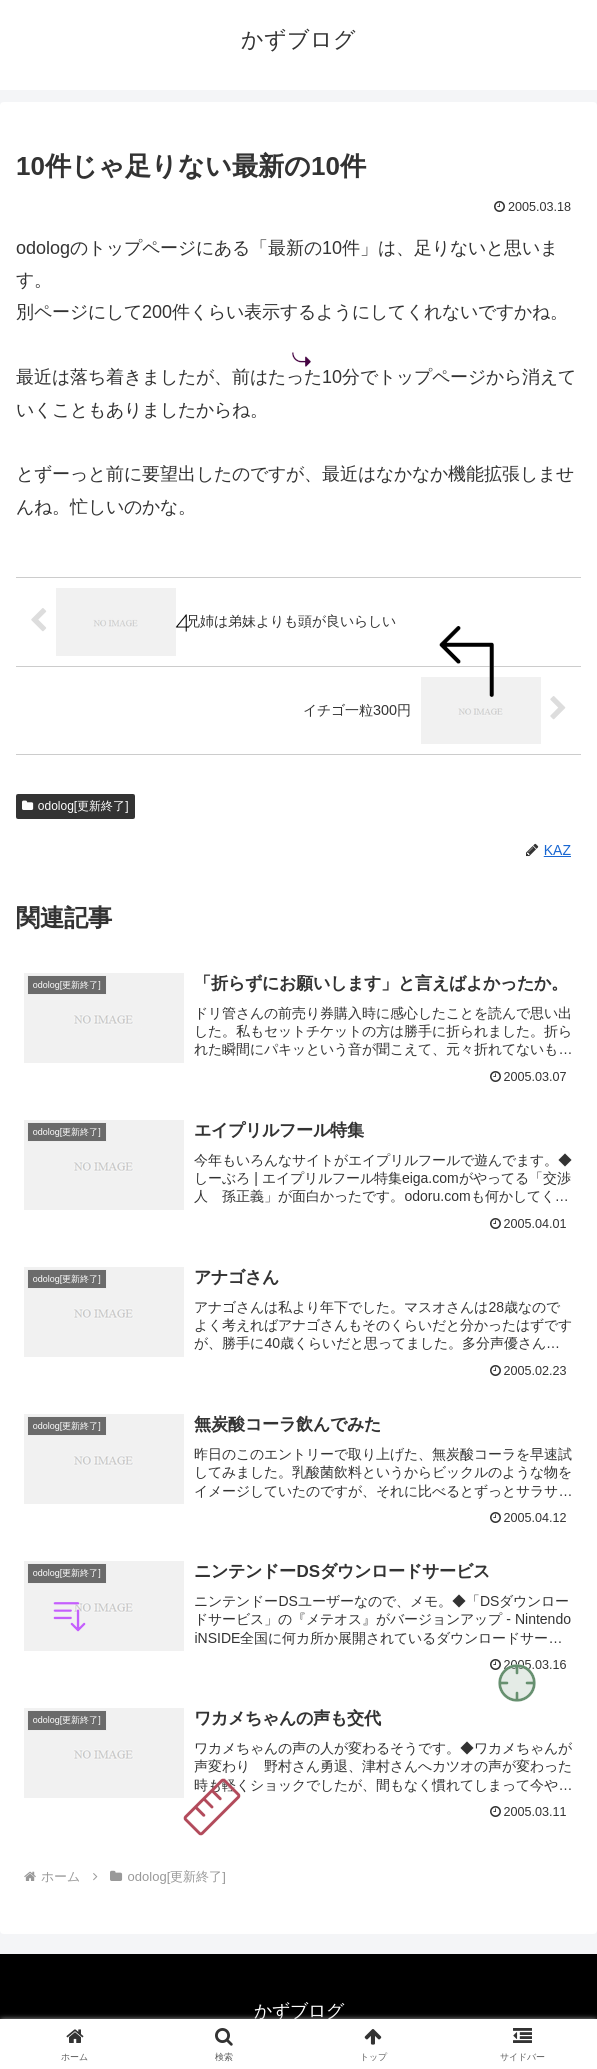 Image resolution: width=597 pixels, height=2069 pixels. What do you see at coordinates (183, 623) in the screenshot?
I see `indicates step four in a multi-step process` at bounding box center [183, 623].